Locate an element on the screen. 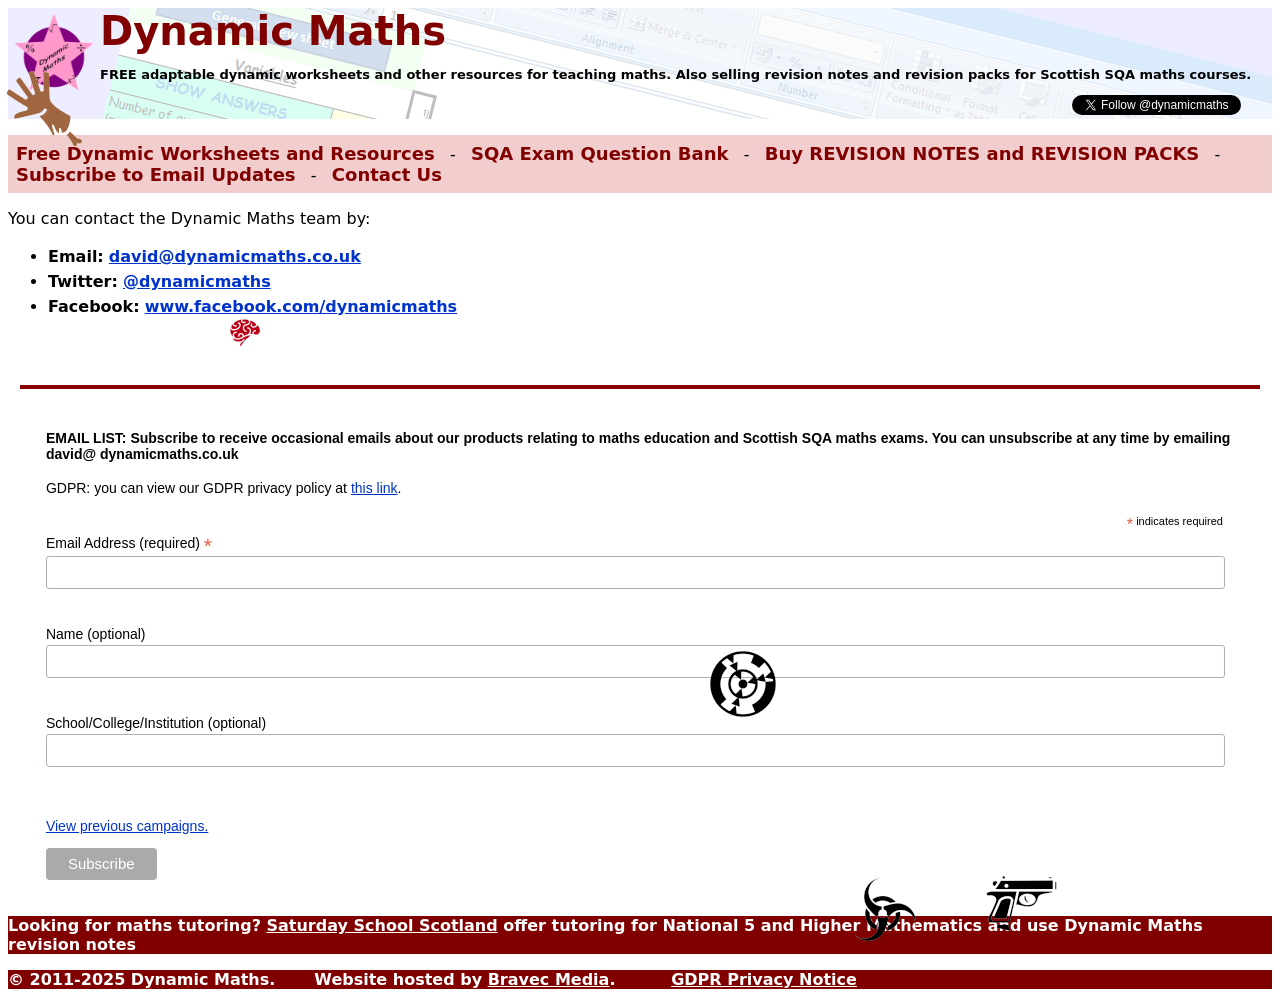 This screenshot has height=1005, width=1280. select pistol or handgun weapon is located at coordinates (1021, 903).